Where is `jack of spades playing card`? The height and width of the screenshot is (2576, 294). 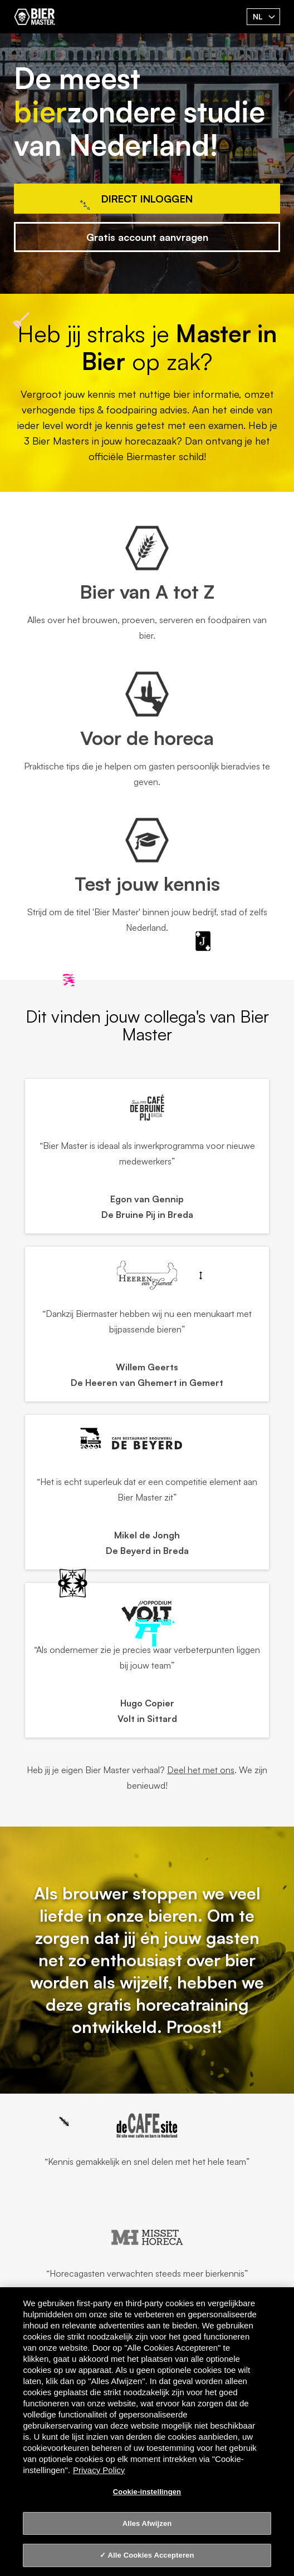
jack of spades playing card is located at coordinates (203, 941).